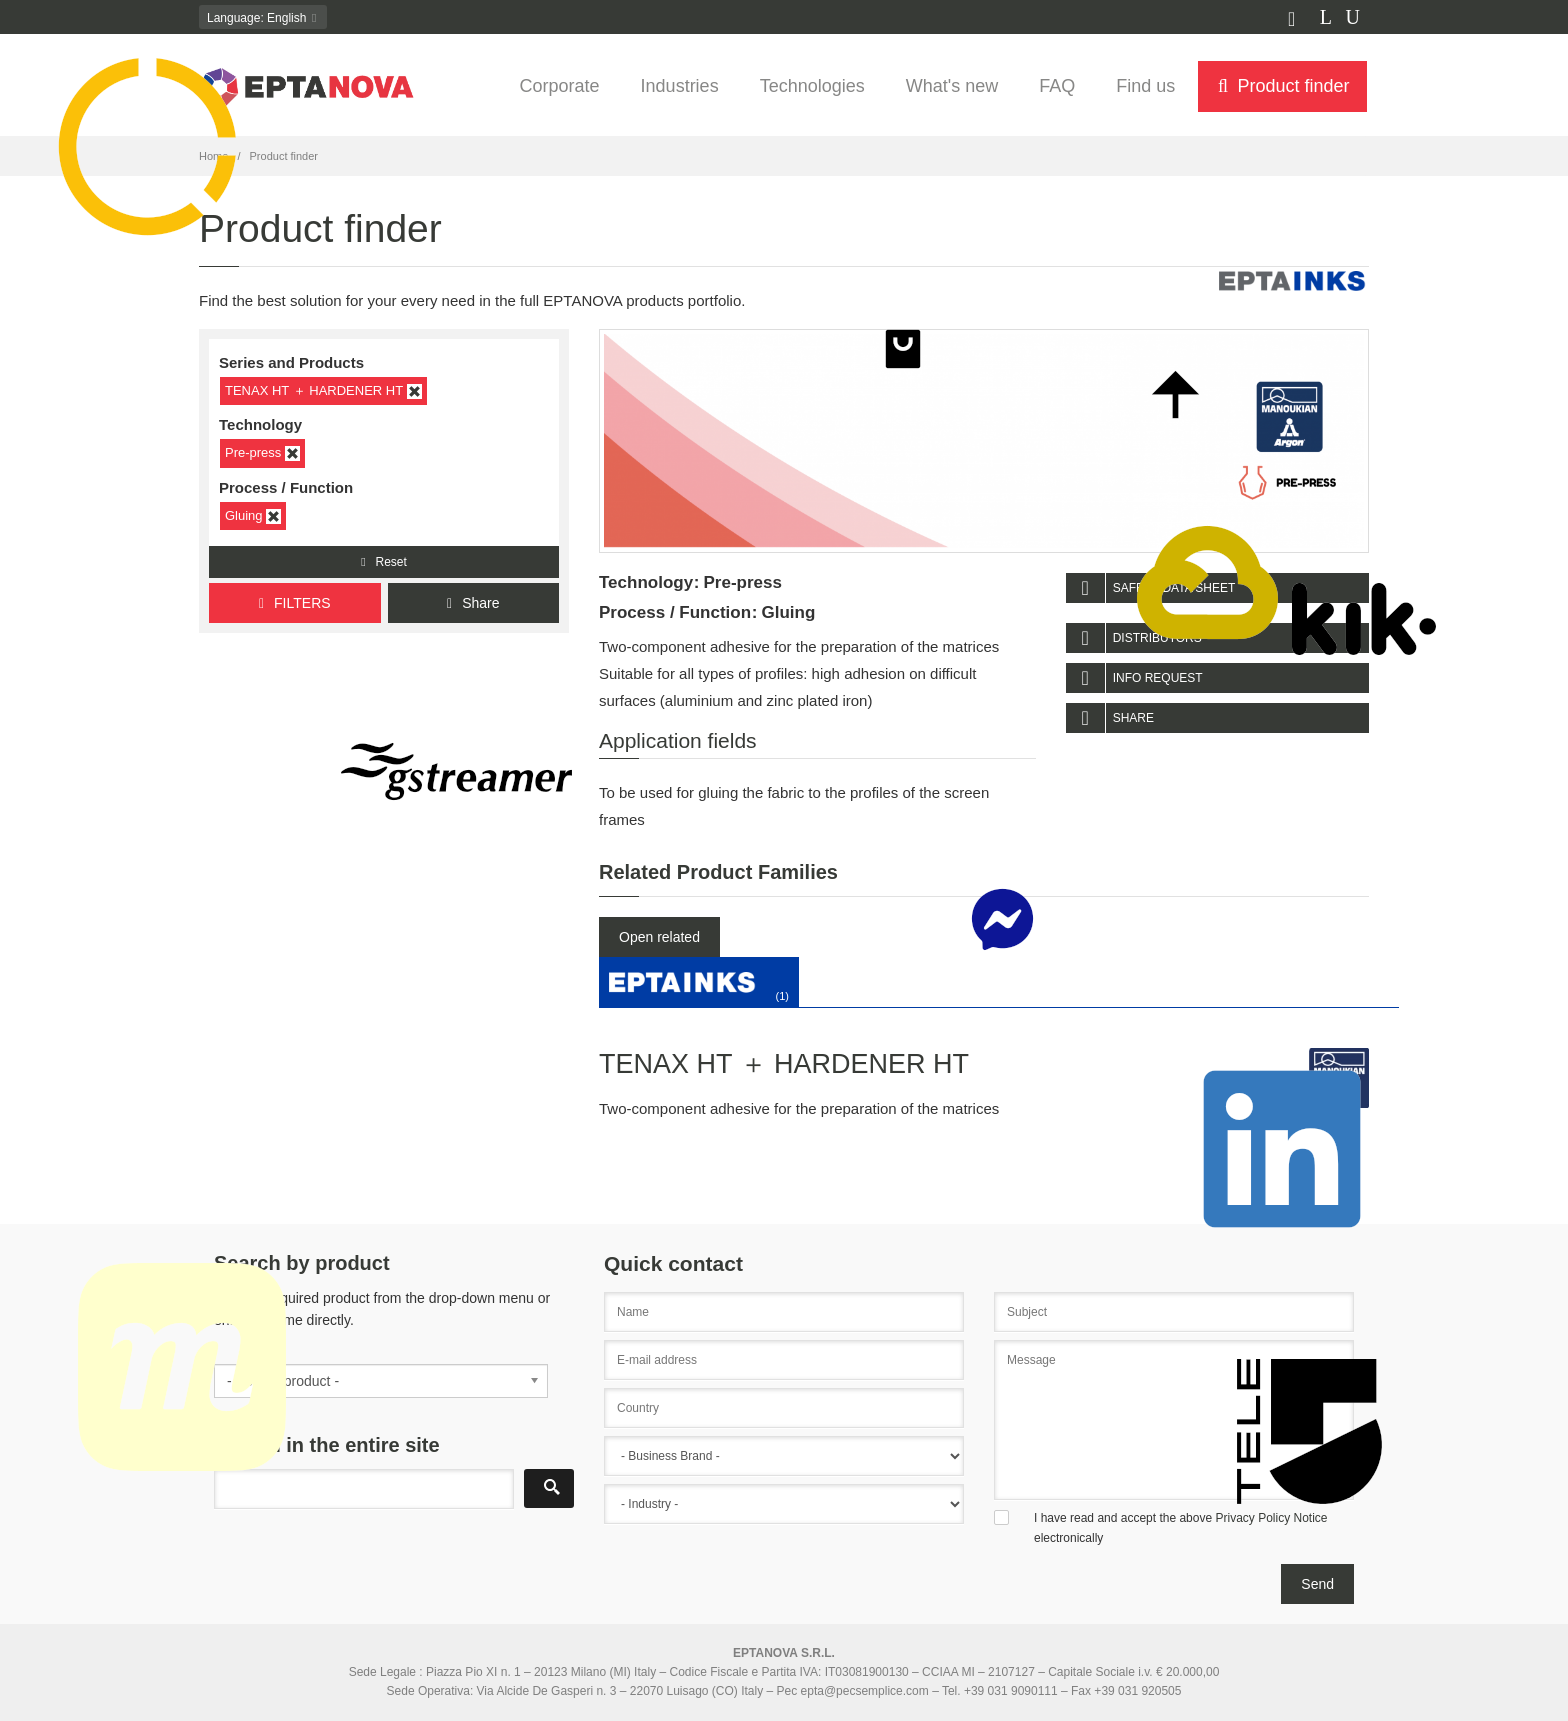 The width and height of the screenshot is (1568, 1721). I want to click on open moqups wireframing and prototyping tool, so click(182, 1367).